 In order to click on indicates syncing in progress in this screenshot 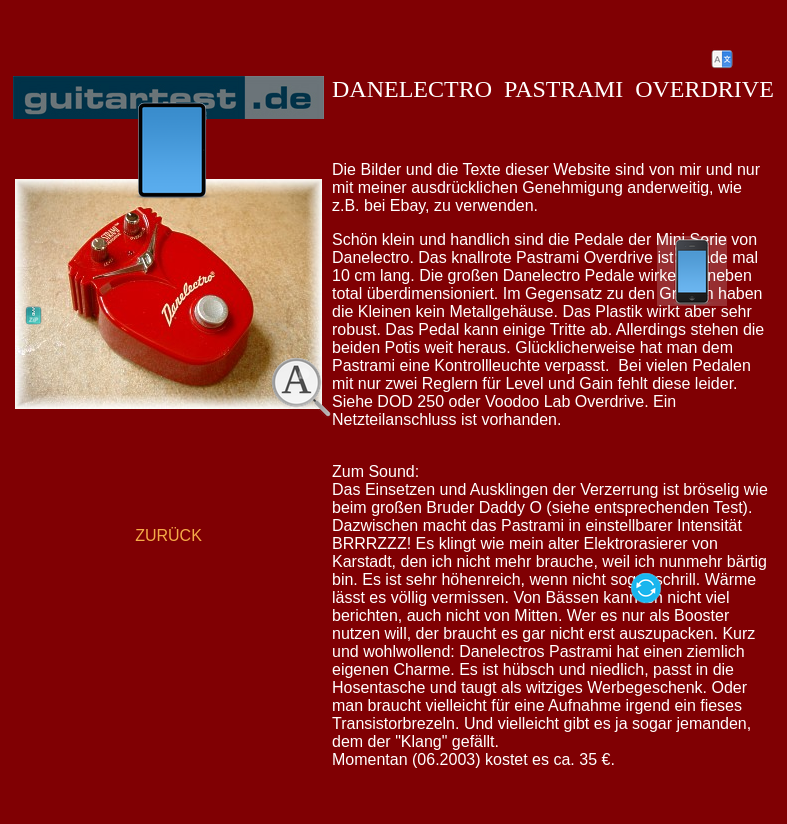, I will do `click(646, 588)`.